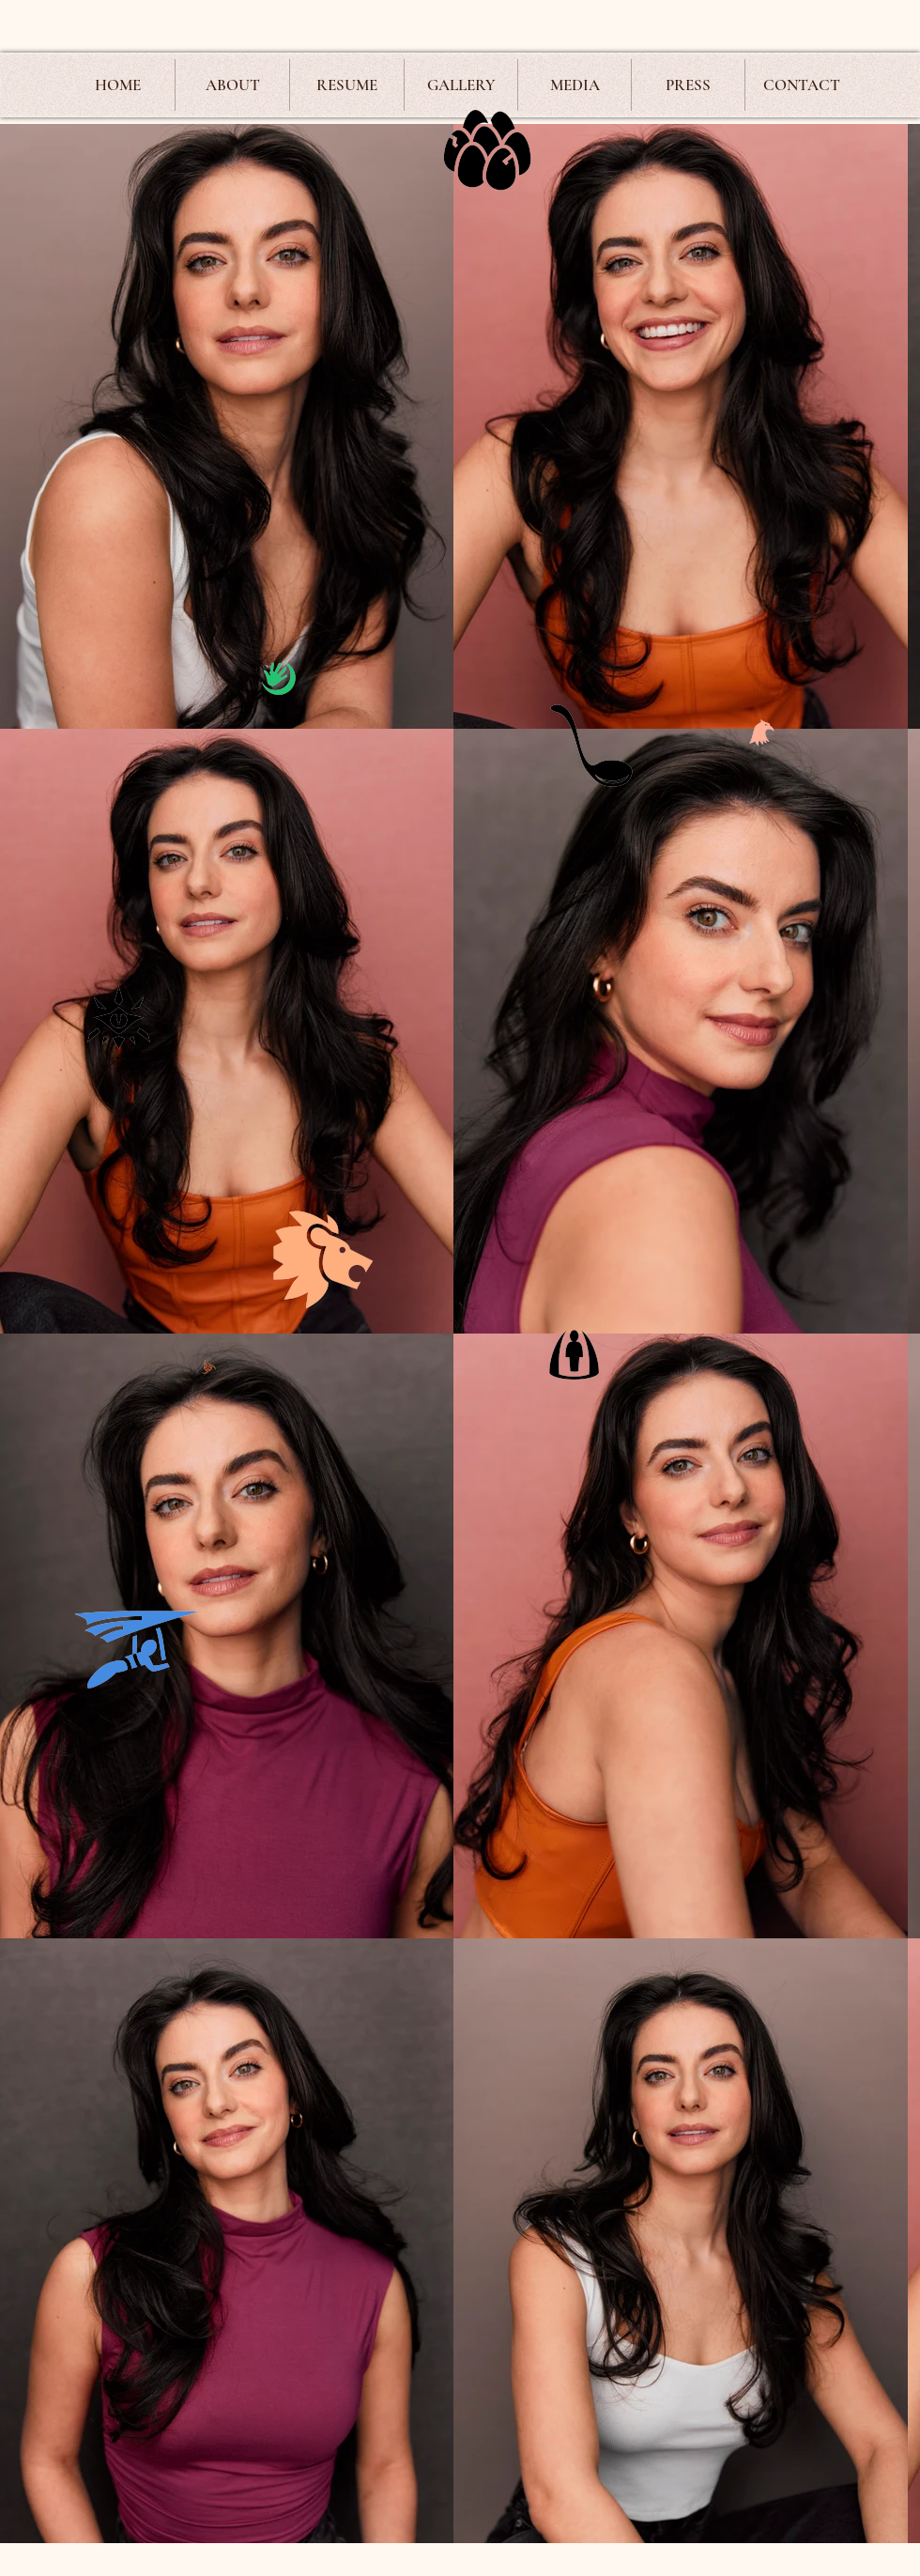  Describe the element at coordinates (574, 1354) in the screenshot. I see `notification security settings` at that location.